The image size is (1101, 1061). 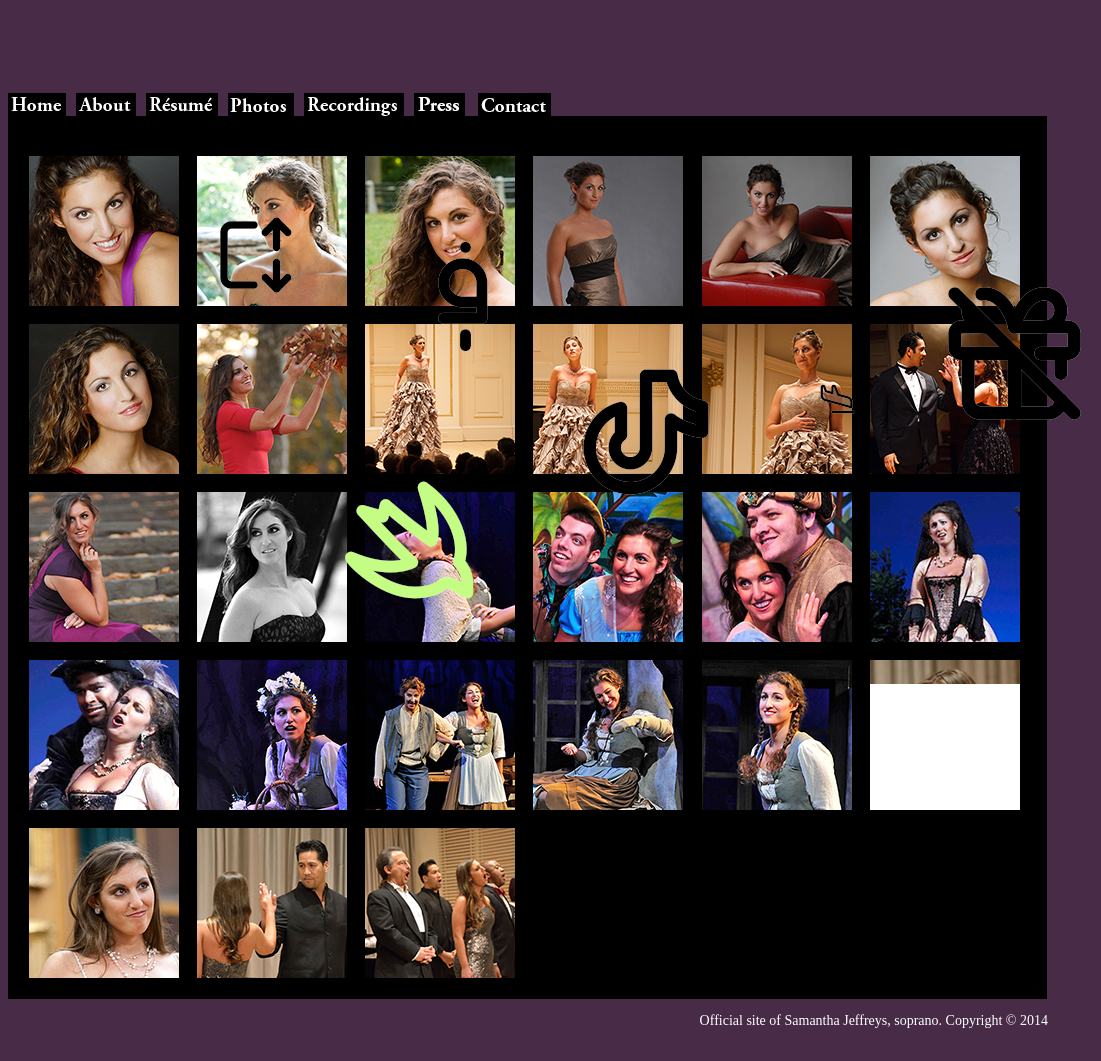 I want to click on indicates flight arrival status, so click(x=836, y=399).